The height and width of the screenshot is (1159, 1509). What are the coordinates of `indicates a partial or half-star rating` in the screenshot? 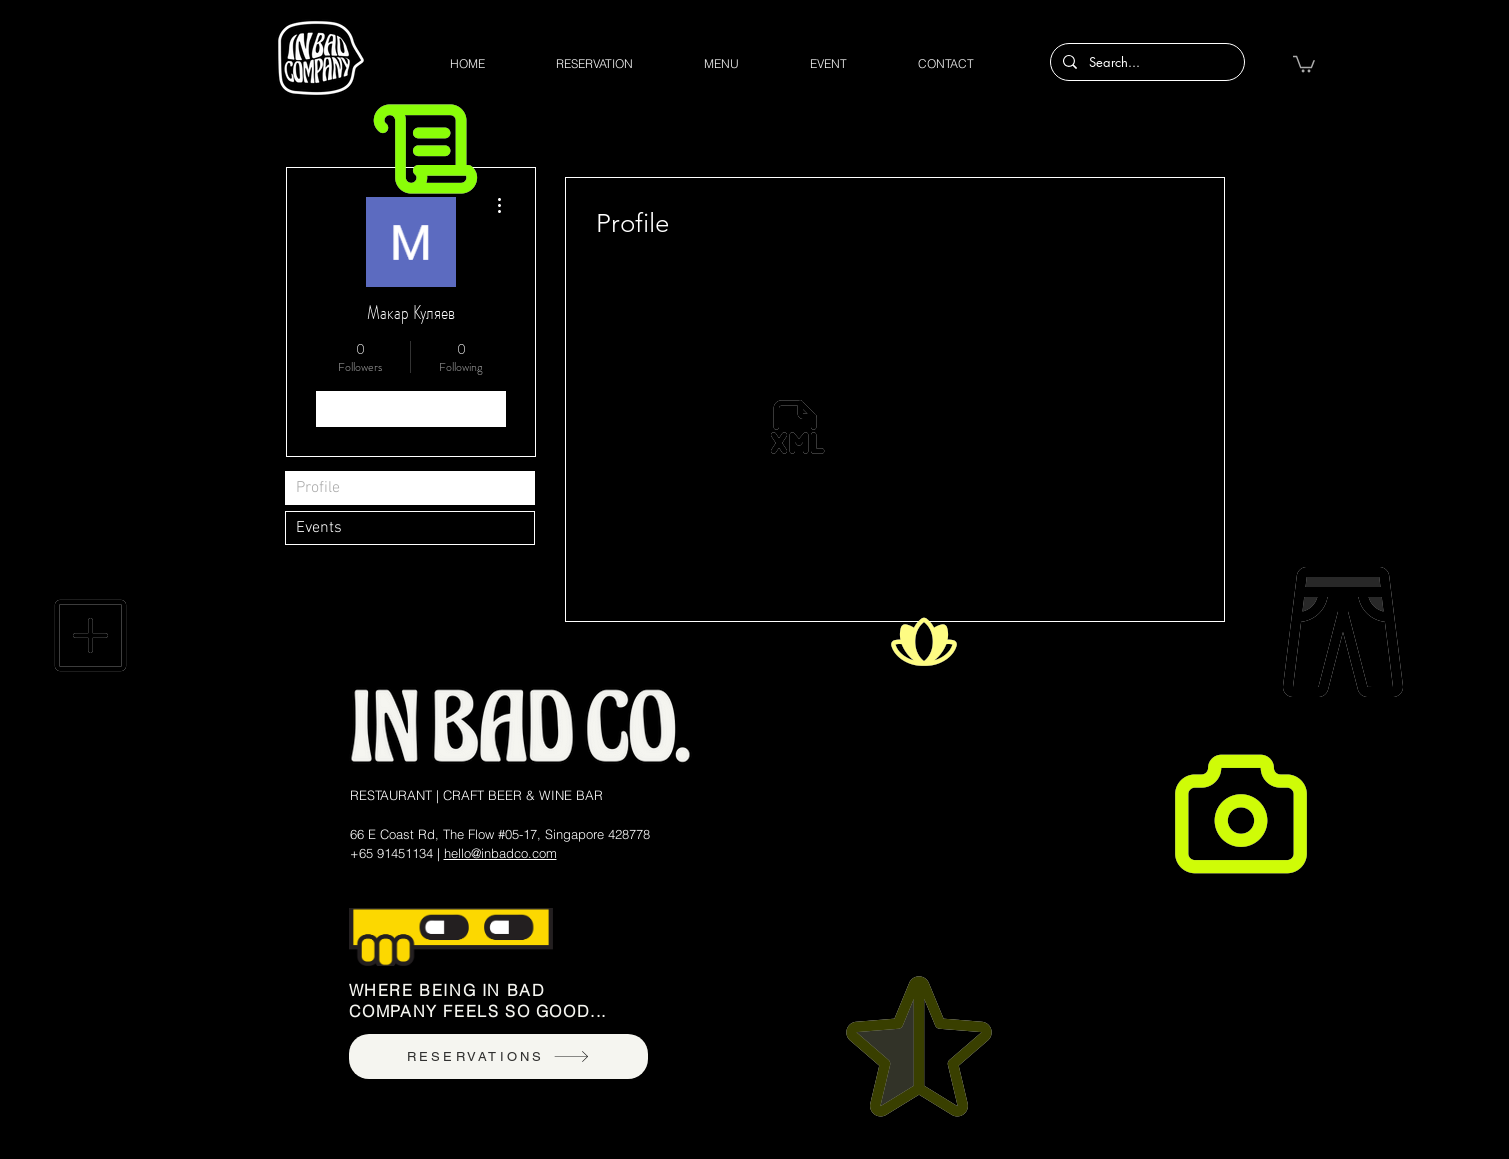 It's located at (919, 1049).